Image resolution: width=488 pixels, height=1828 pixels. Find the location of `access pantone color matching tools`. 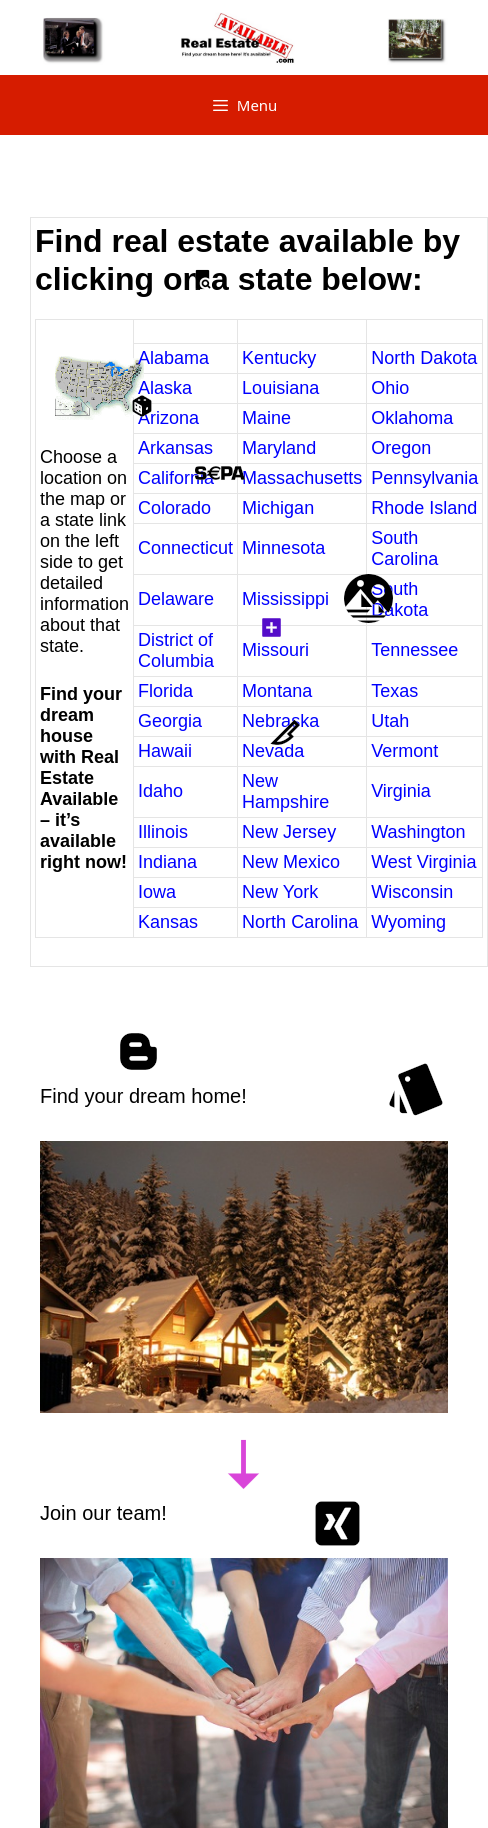

access pantone color matching tools is located at coordinates (415, 1089).